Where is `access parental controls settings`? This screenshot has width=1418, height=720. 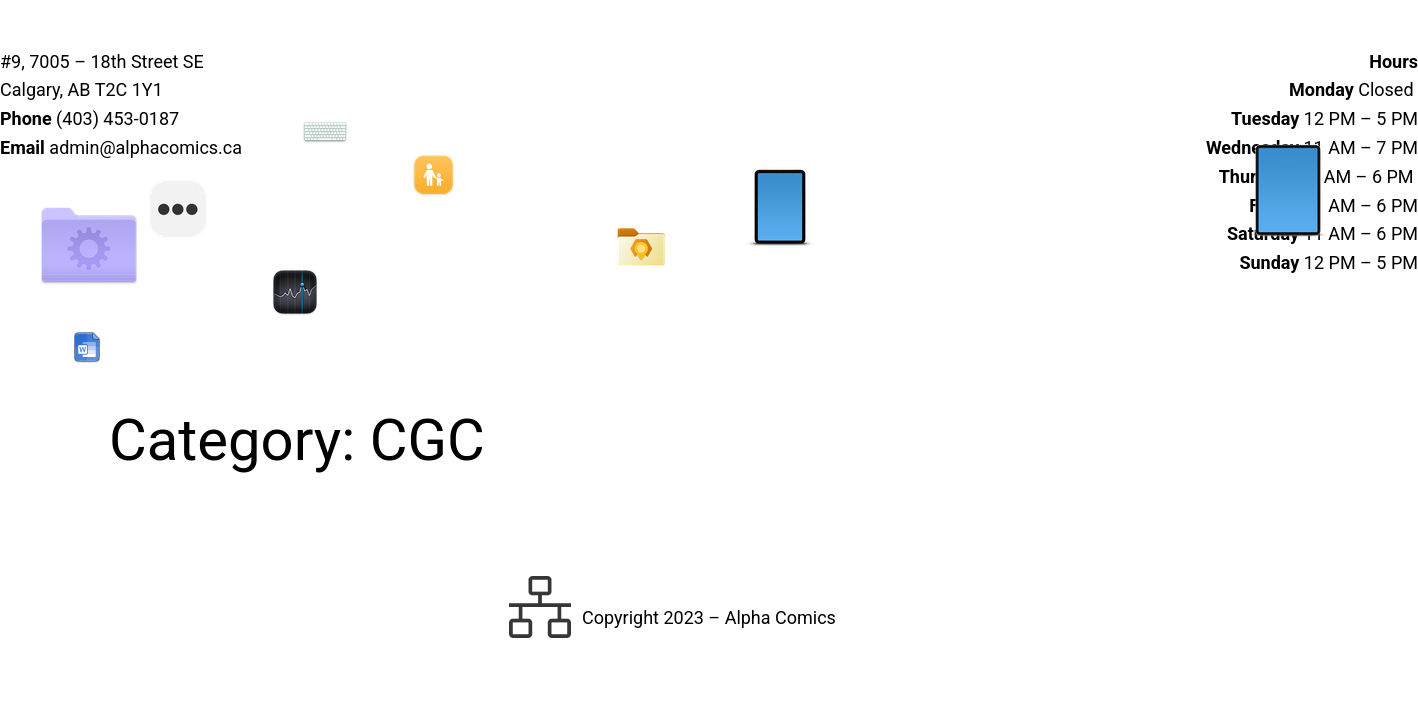
access parental controls settings is located at coordinates (433, 175).